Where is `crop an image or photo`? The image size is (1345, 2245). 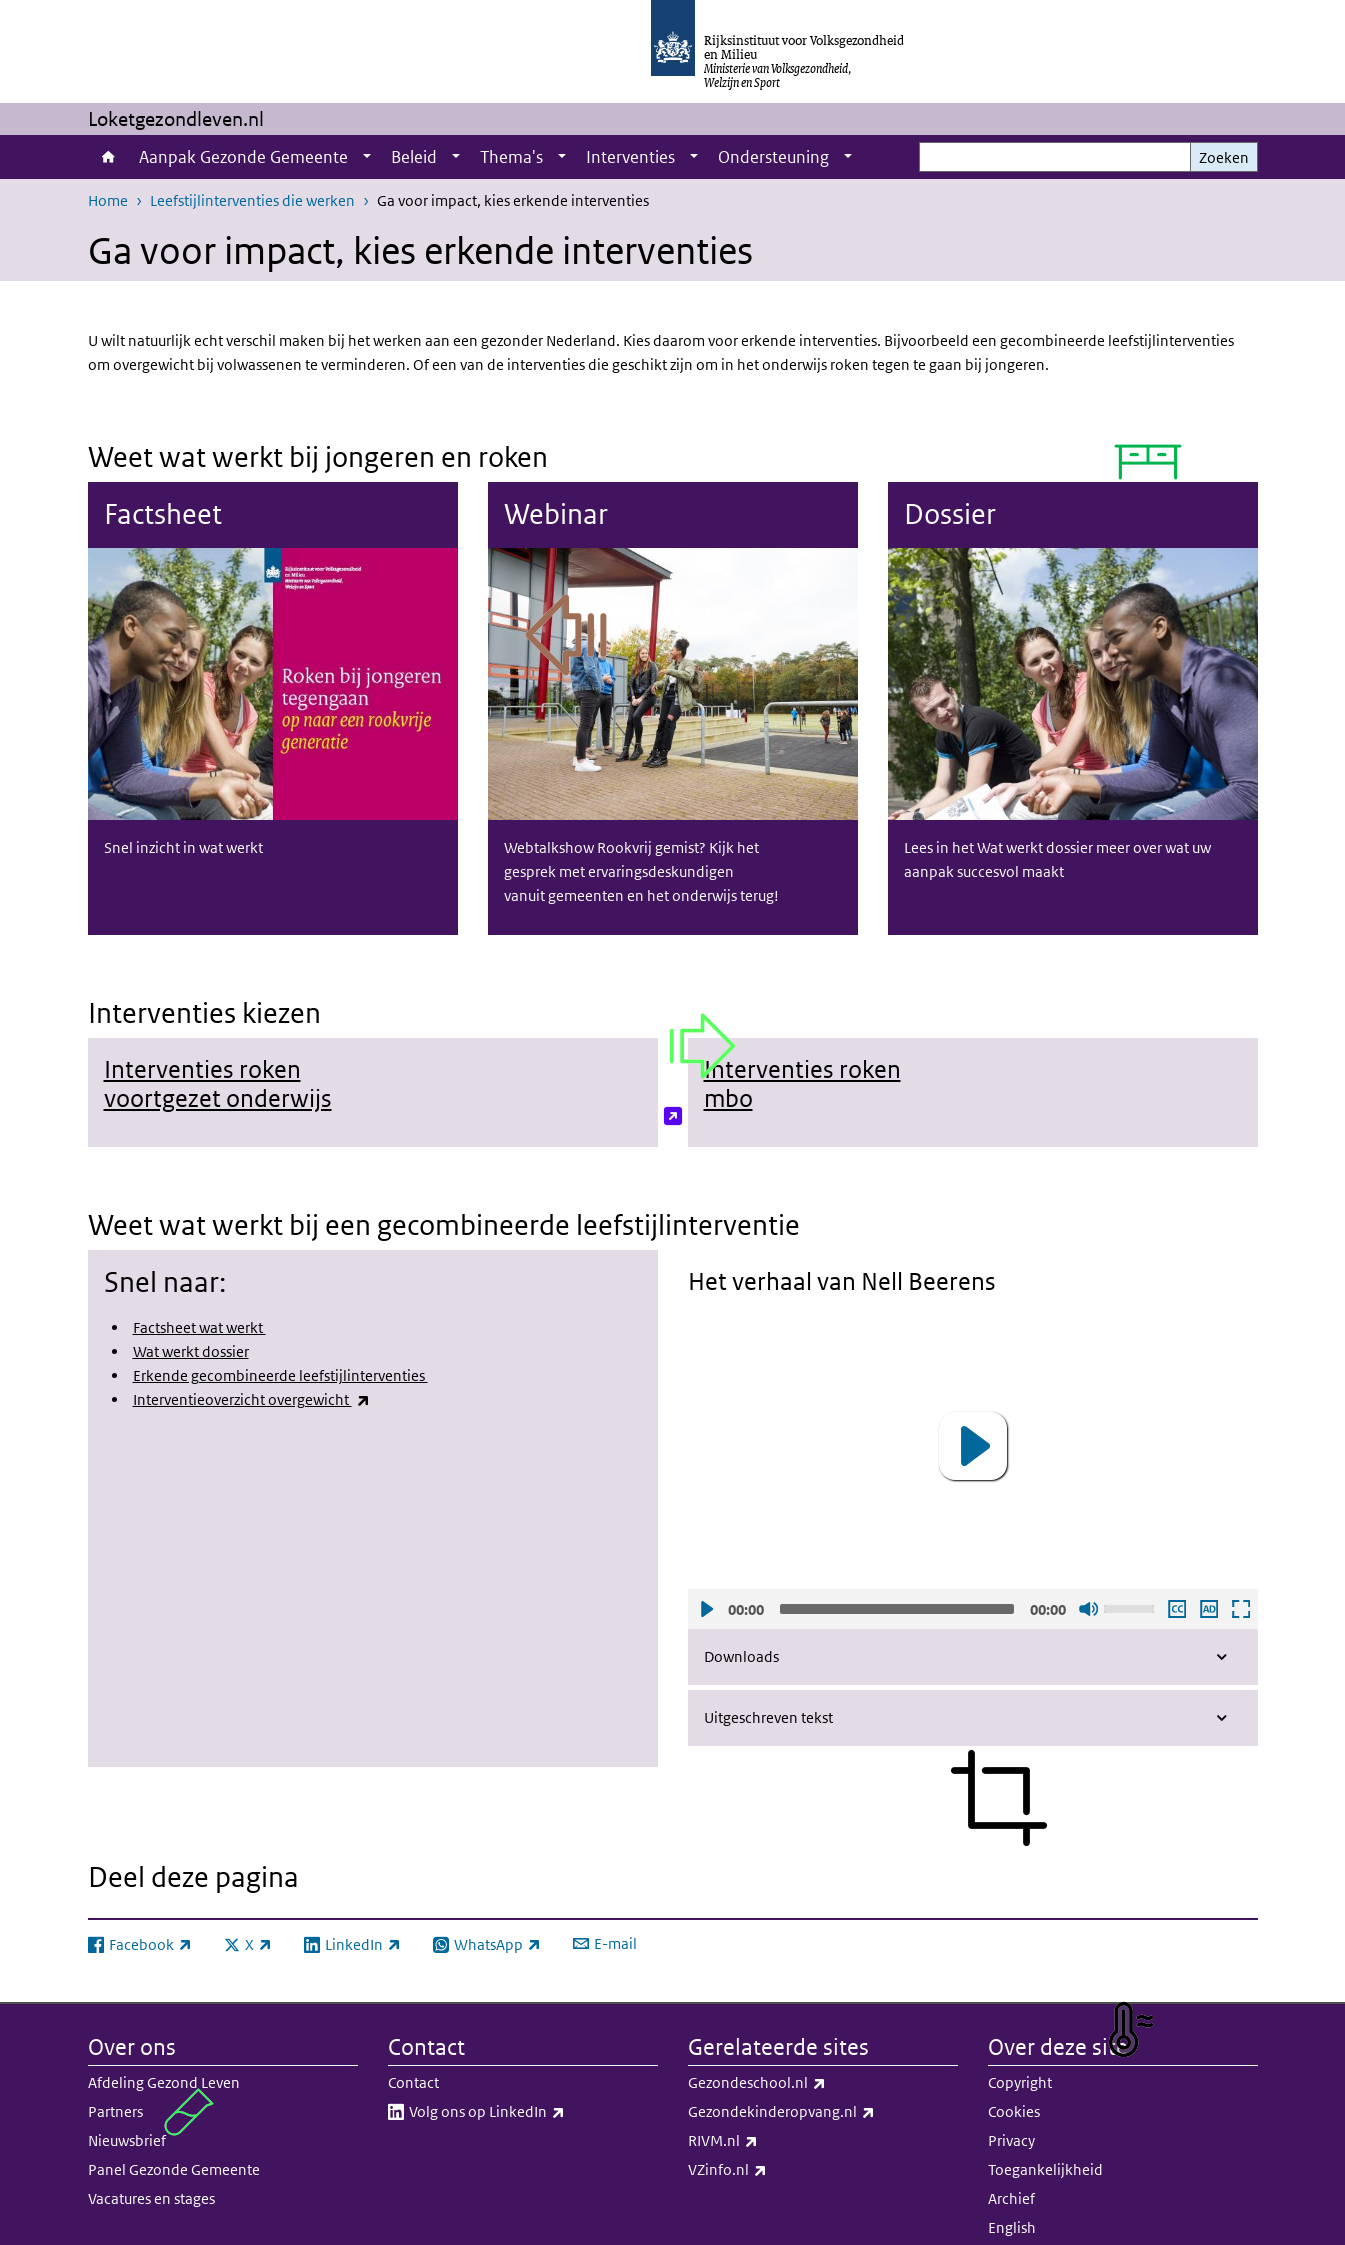
crop an image or photo is located at coordinates (999, 1798).